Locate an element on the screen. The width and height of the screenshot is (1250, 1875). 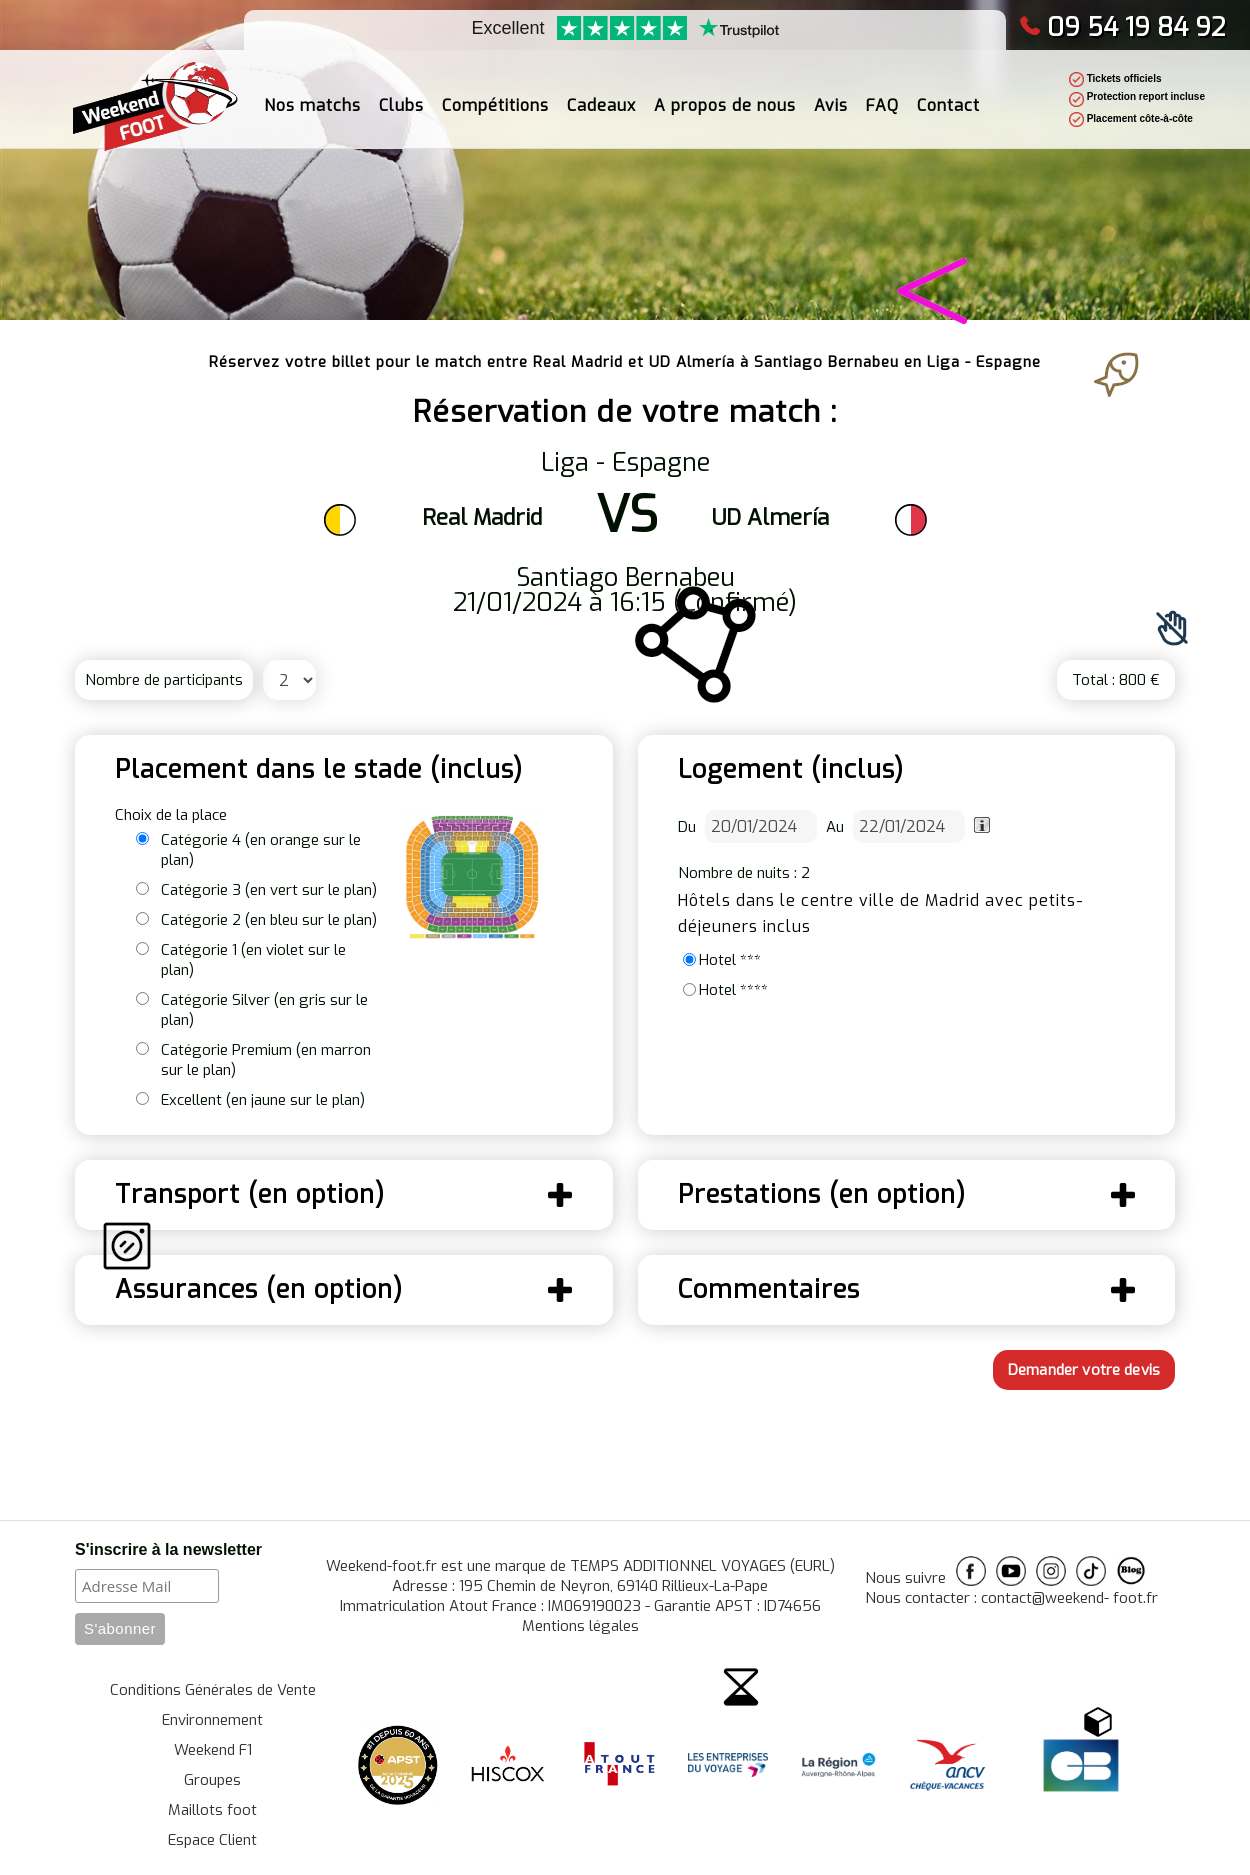
disable touch or gesture controls is located at coordinates (1172, 628).